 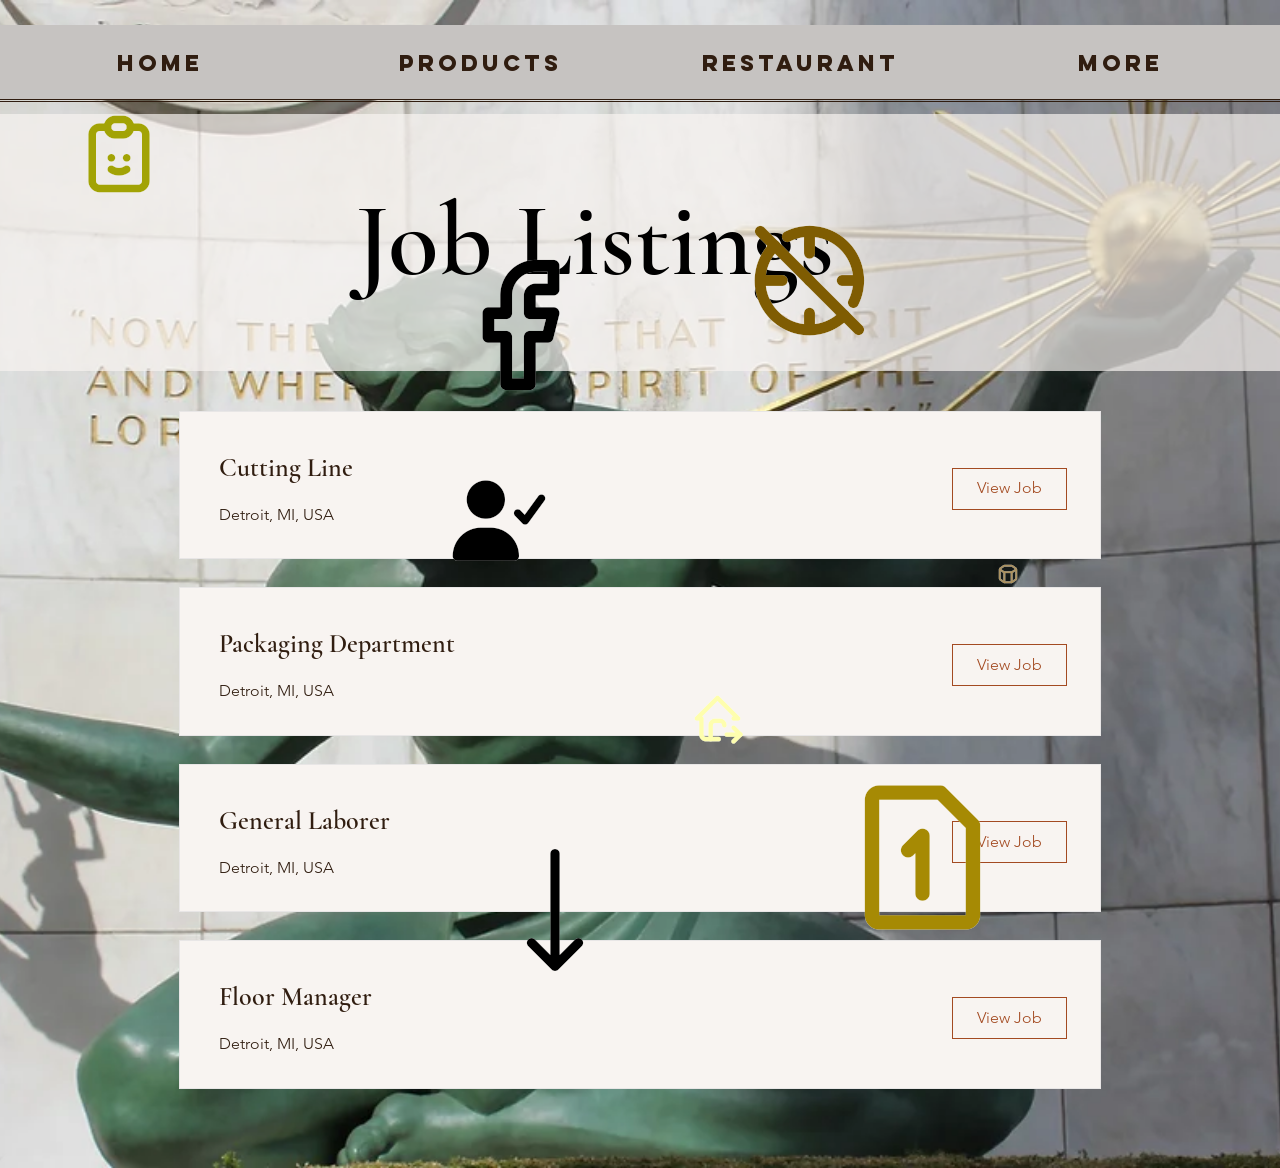 What do you see at coordinates (518, 325) in the screenshot?
I see `open Facebook app` at bounding box center [518, 325].